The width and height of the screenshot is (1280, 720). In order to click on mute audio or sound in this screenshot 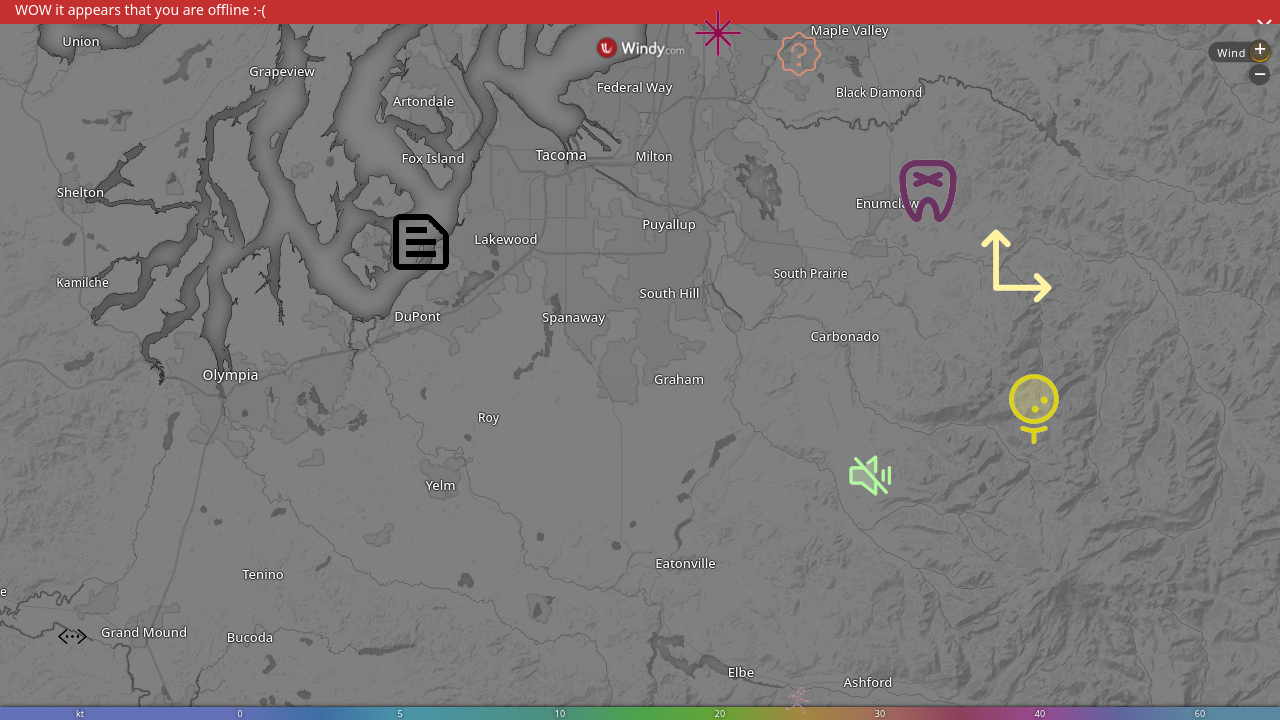, I will do `click(869, 475)`.